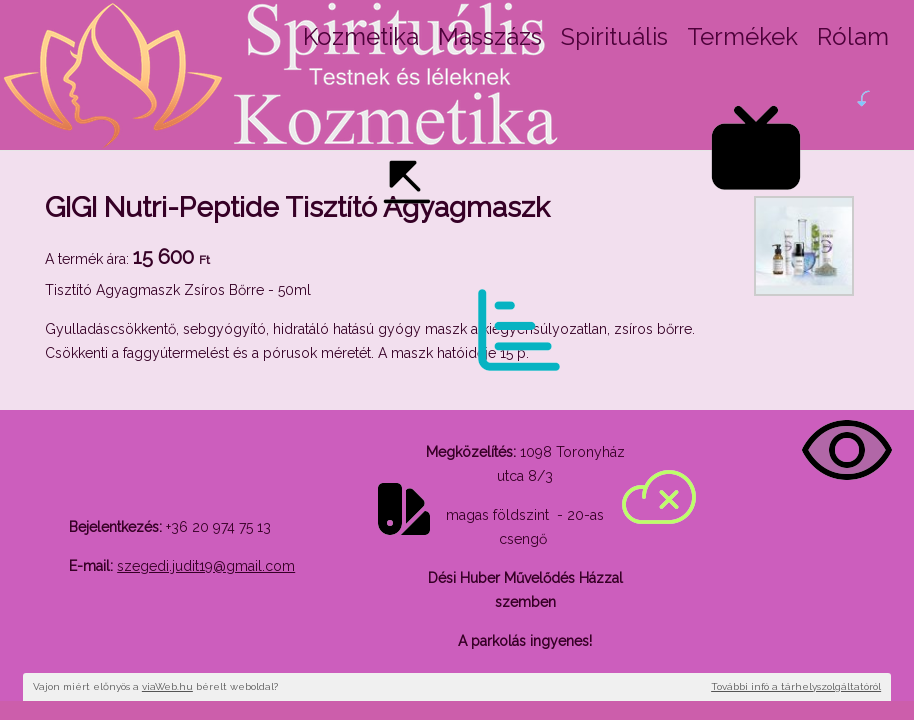 Image resolution: width=914 pixels, height=720 pixels. What do you see at coordinates (519, 330) in the screenshot?
I see `view growth analytics or statistics` at bounding box center [519, 330].